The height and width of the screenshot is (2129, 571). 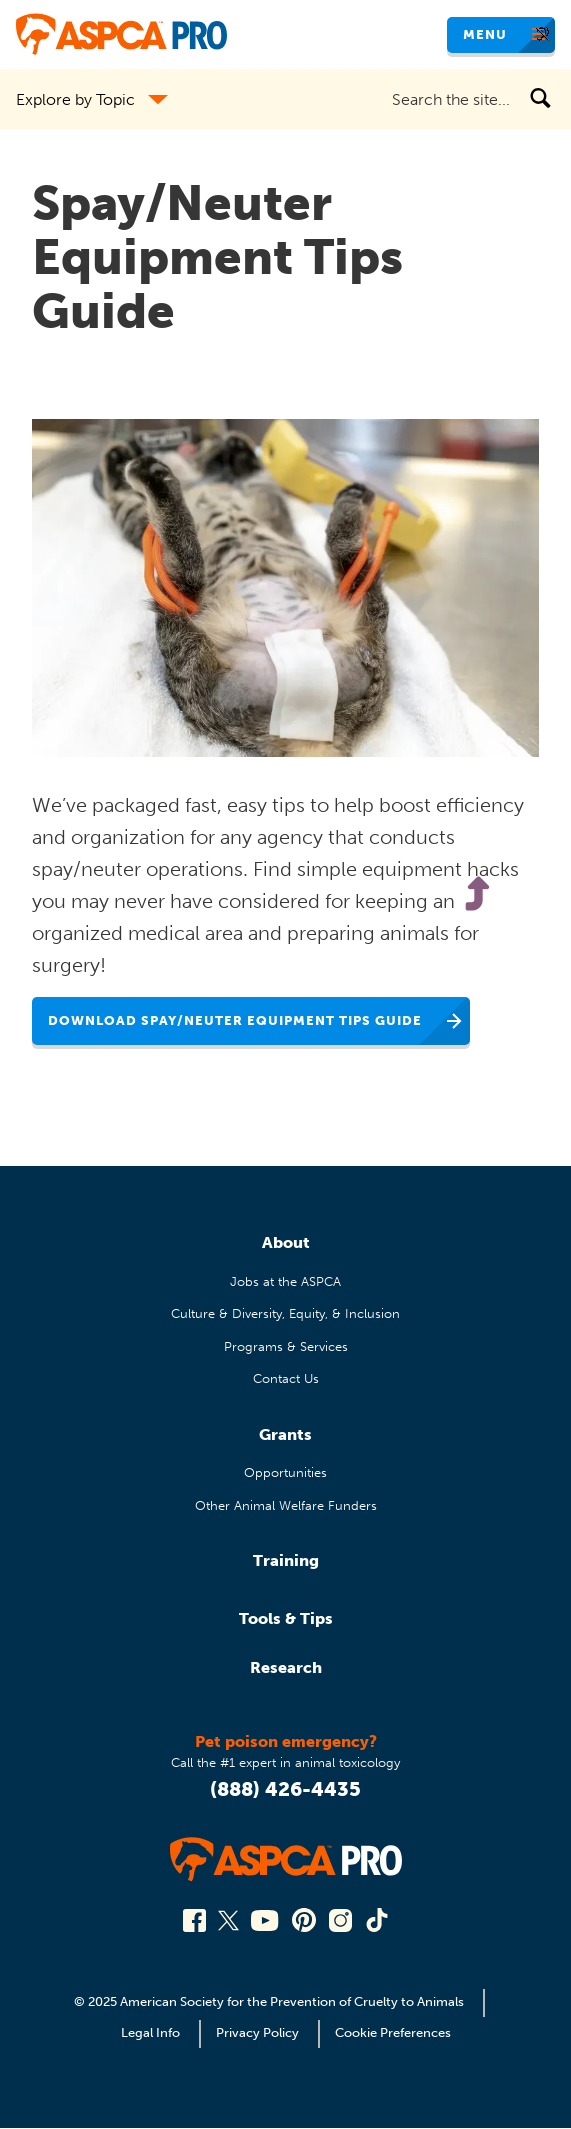 What do you see at coordinates (478, 893) in the screenshot?
I see `move item up one level` at bounding box center [478, 893].